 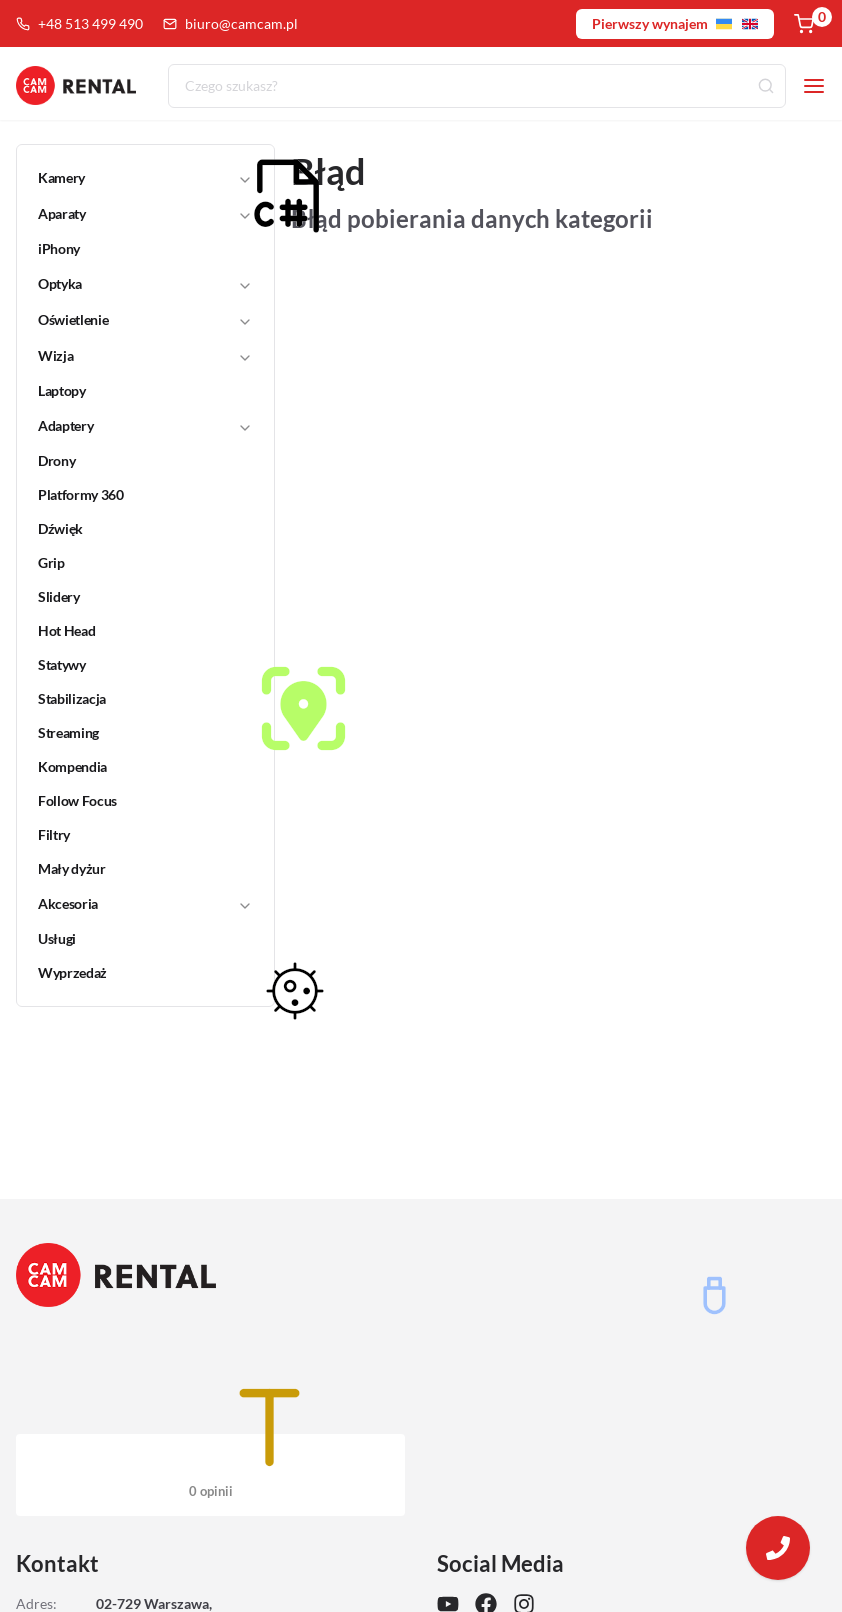 I want to click on activate live view mode for real-time location tracking, so click(x=303, y=708).